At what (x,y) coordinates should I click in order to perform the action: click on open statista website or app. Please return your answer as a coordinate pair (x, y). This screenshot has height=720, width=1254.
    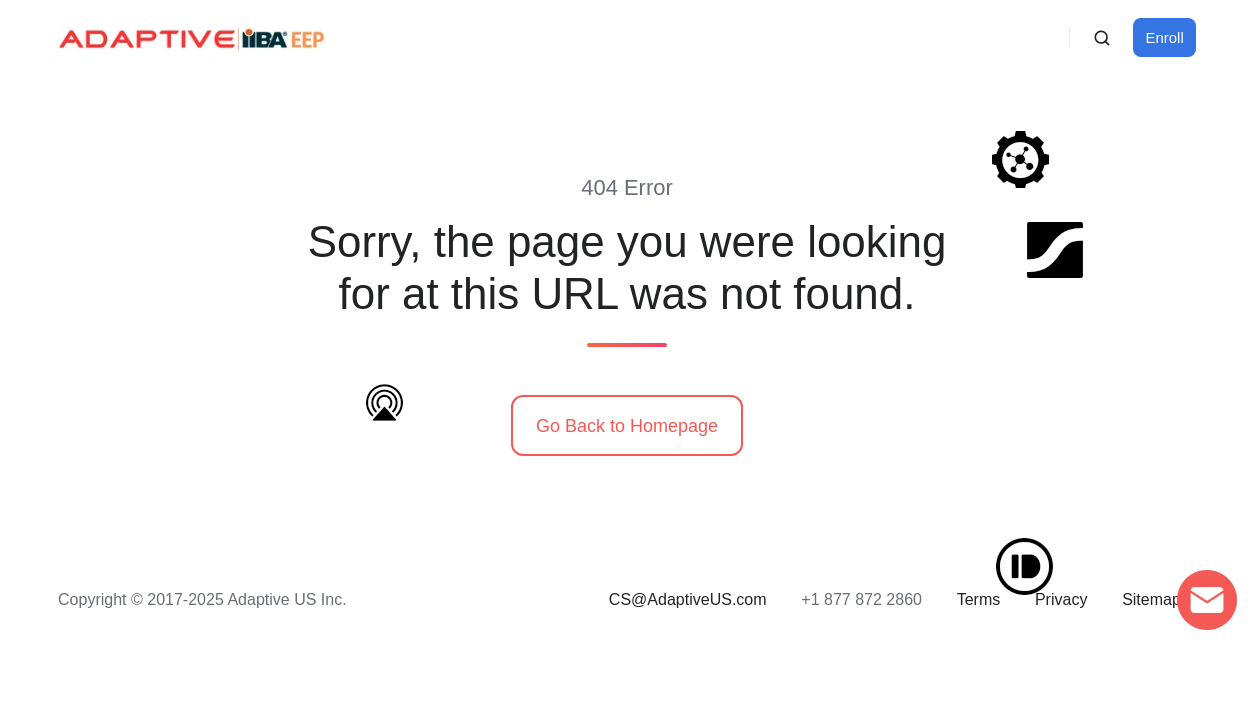
    Looking at the image, I should click on (1055, 250).